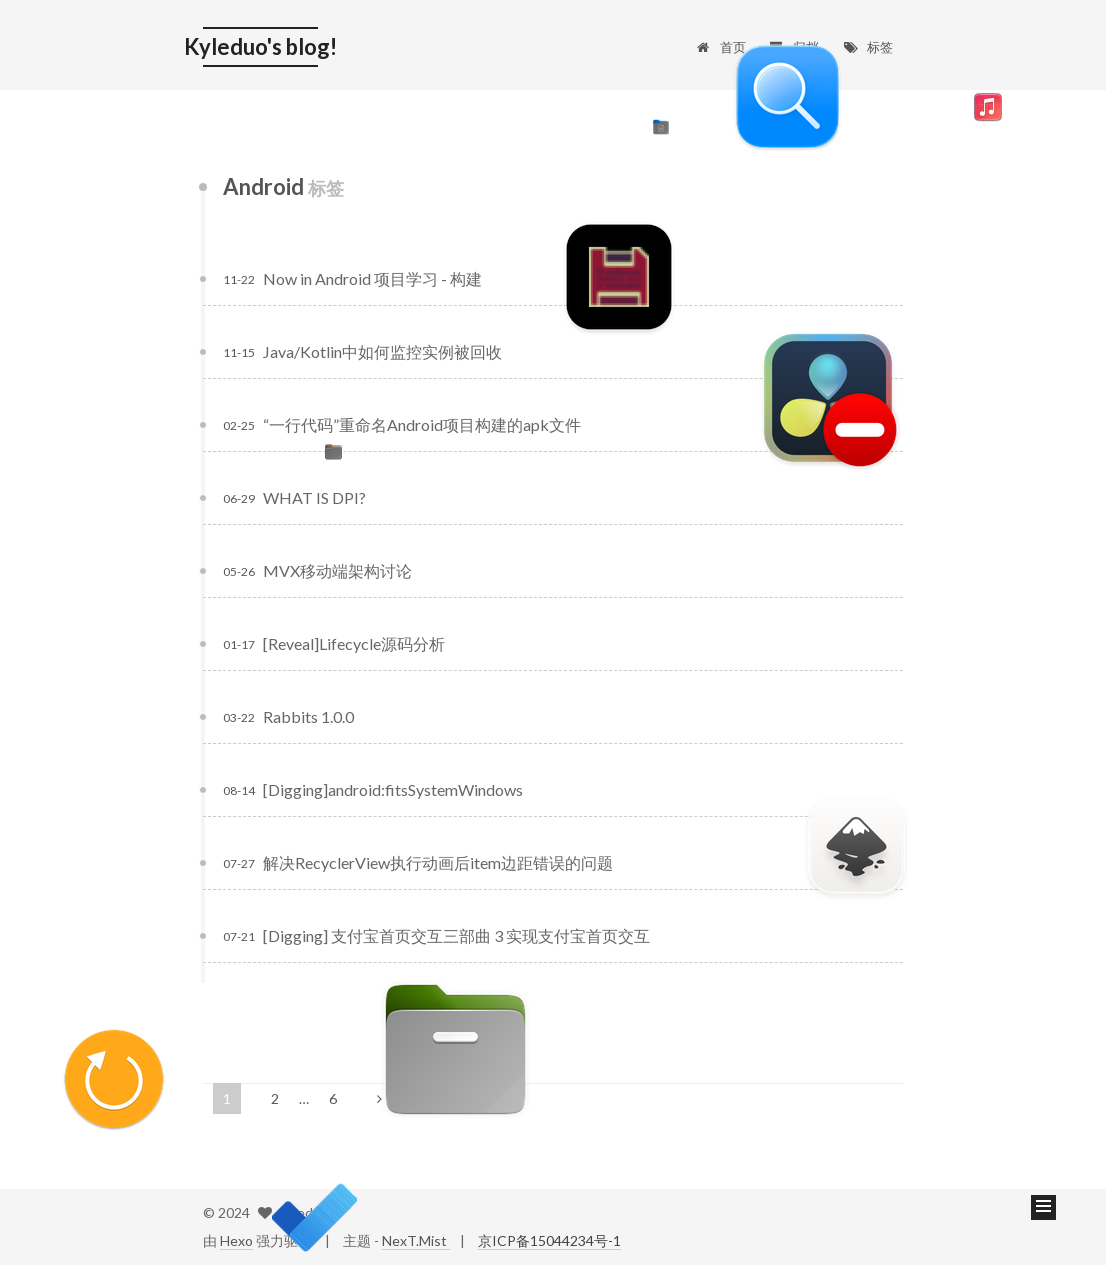 The width and height of the screenshot is (1106, 1265). What do you see at coordinates (787, 96) in the screenshot?
I see `open Spotlight search` at bounding box center [787, 96].